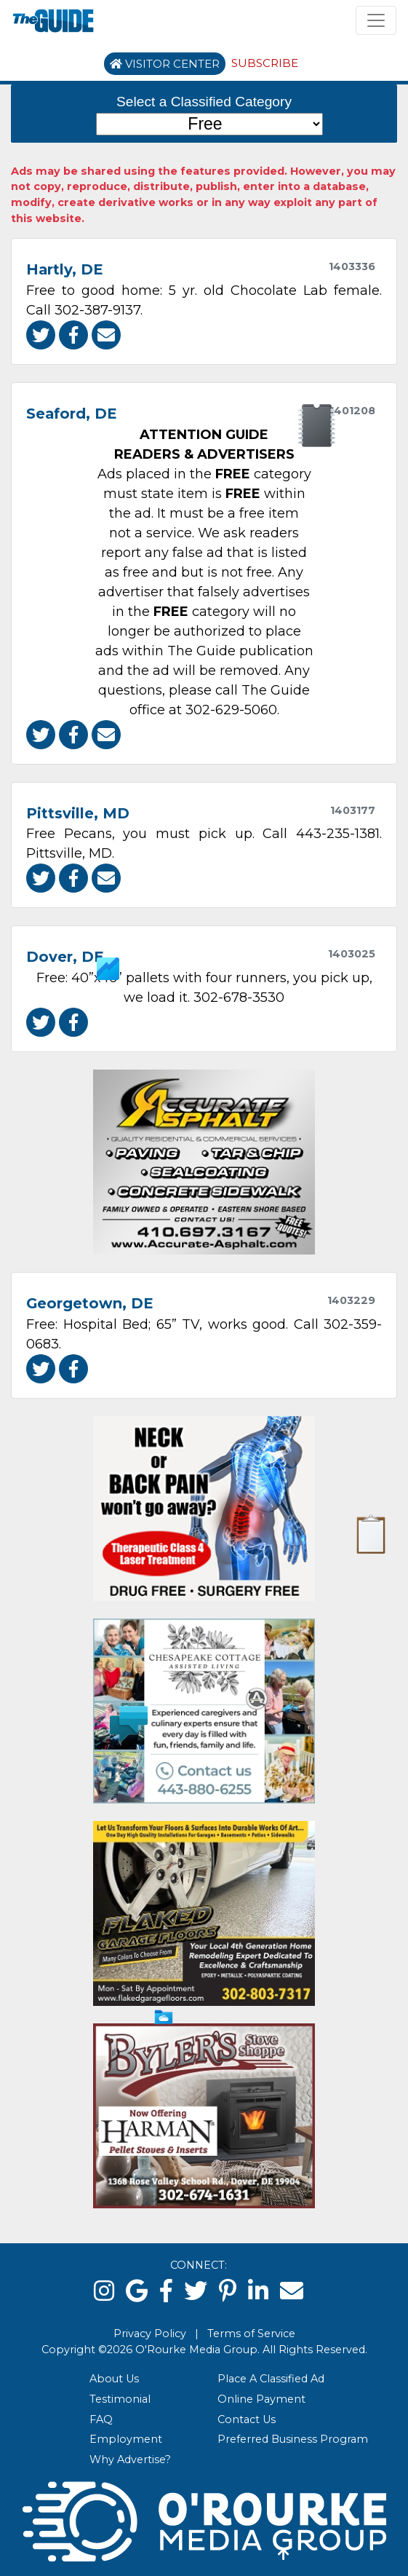 The height and width of the screenshot is (2576, 408). What do you see at coordinates (257, 1699) in the screenshot?
I see `open the software update manager` at bounding box center [257, 1699].